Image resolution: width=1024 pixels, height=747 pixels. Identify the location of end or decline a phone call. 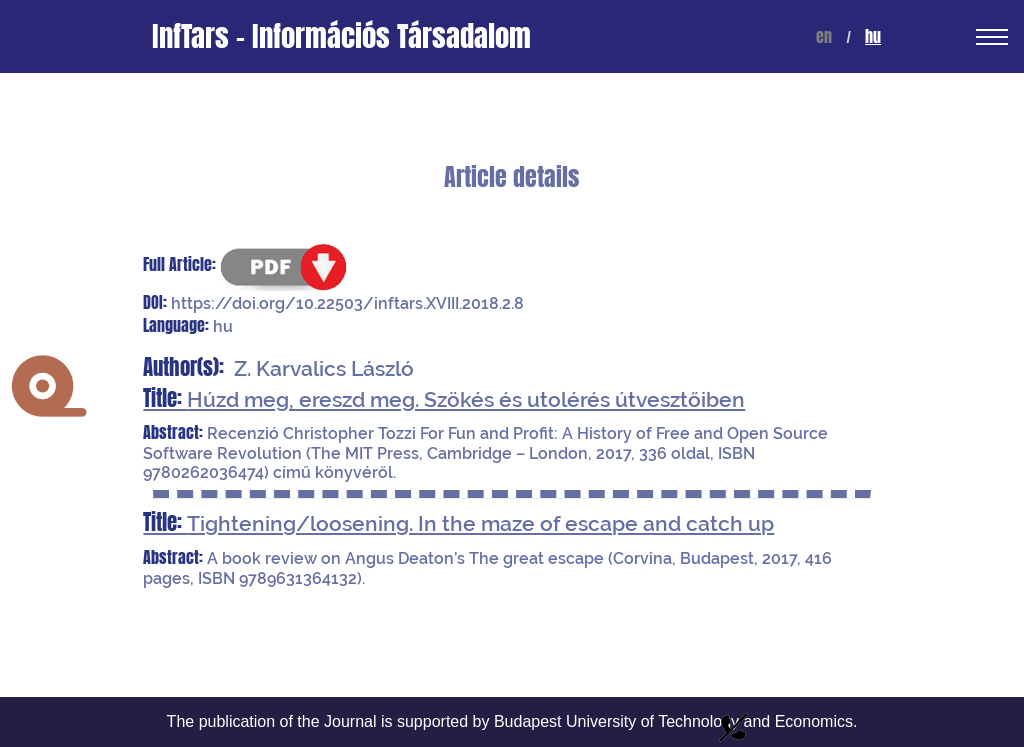
(733, 727).